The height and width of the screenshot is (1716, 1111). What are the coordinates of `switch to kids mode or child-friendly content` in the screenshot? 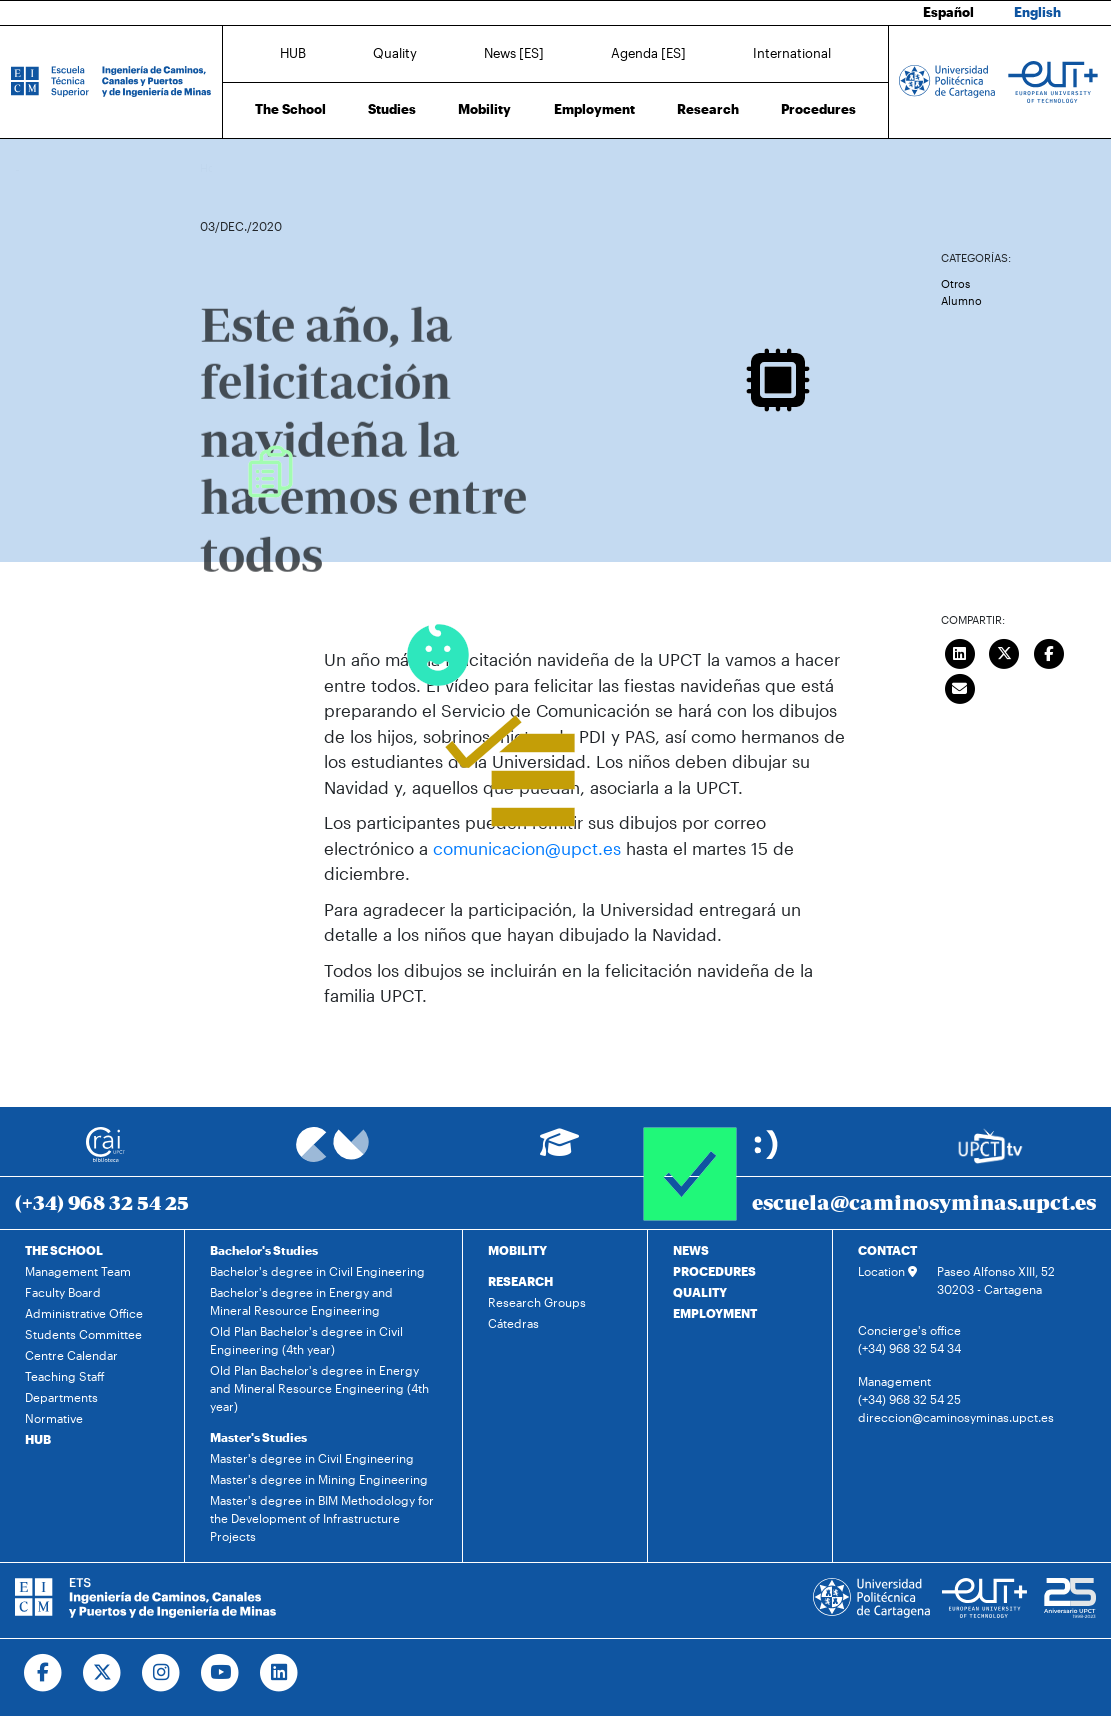 It's located at (438, 655).